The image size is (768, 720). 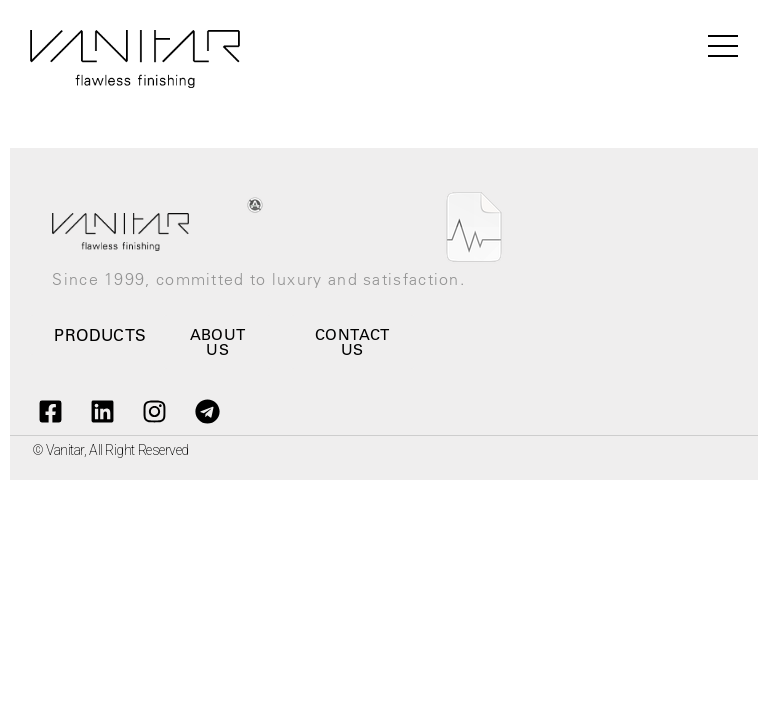 What do you see at coordinates (474, 227) in the screenshot?
I see `view system log file` at bounding box center [474, 227].